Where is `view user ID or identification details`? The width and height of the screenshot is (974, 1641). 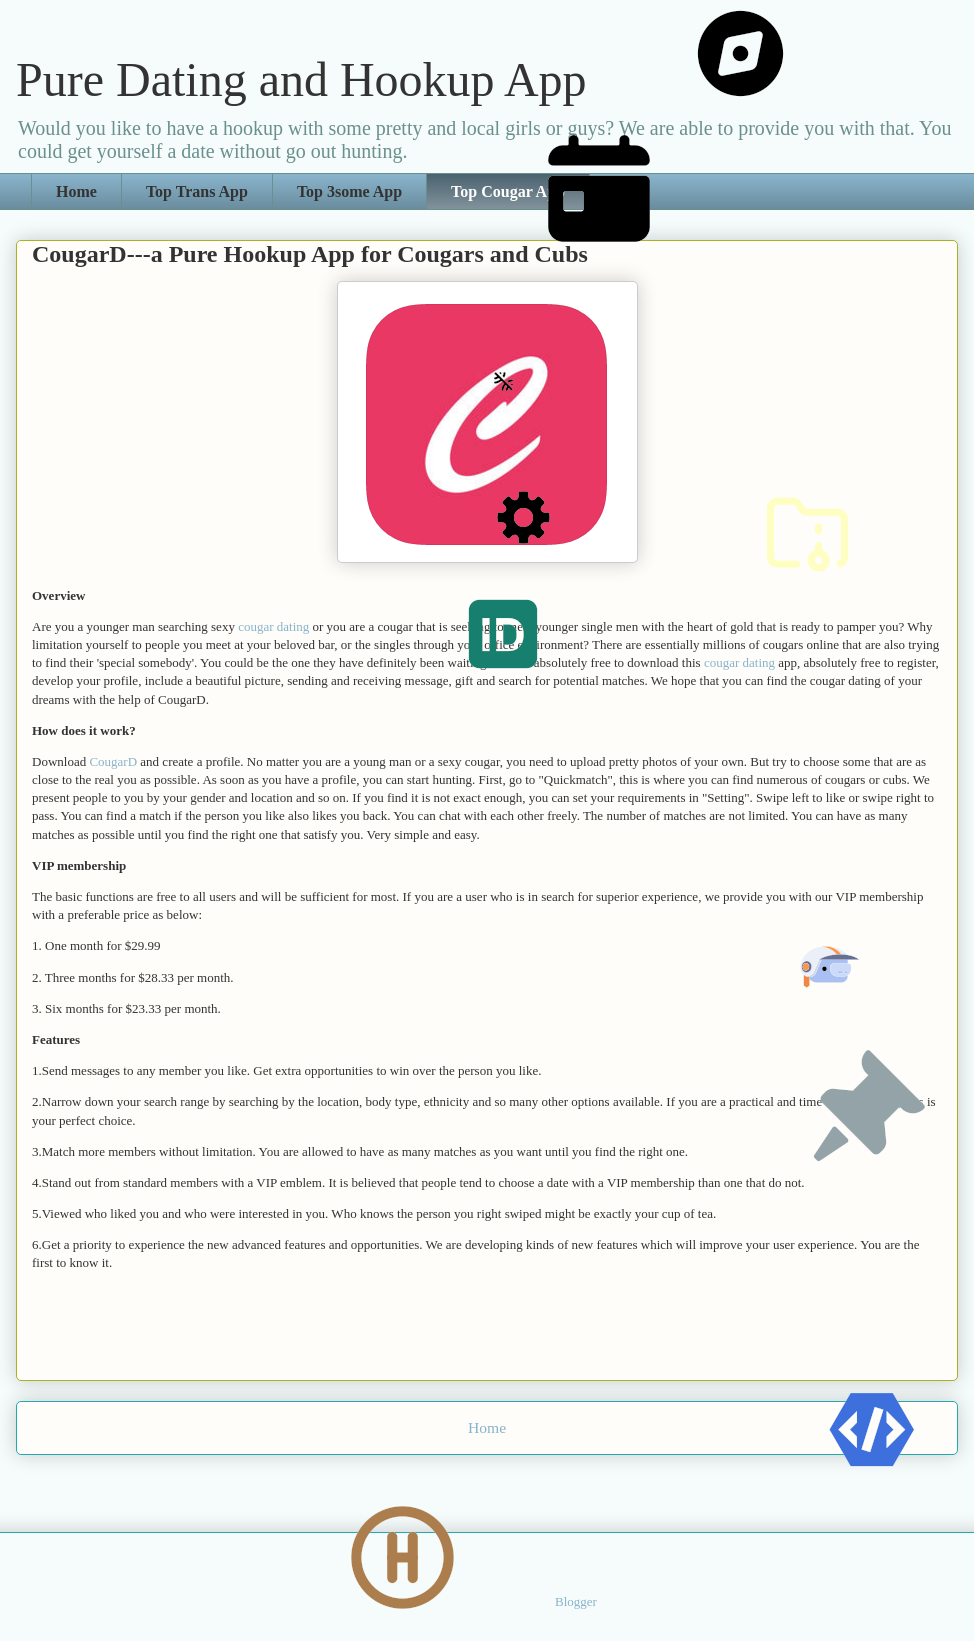 view user ID or identification details is located at coordinates (503, 634).